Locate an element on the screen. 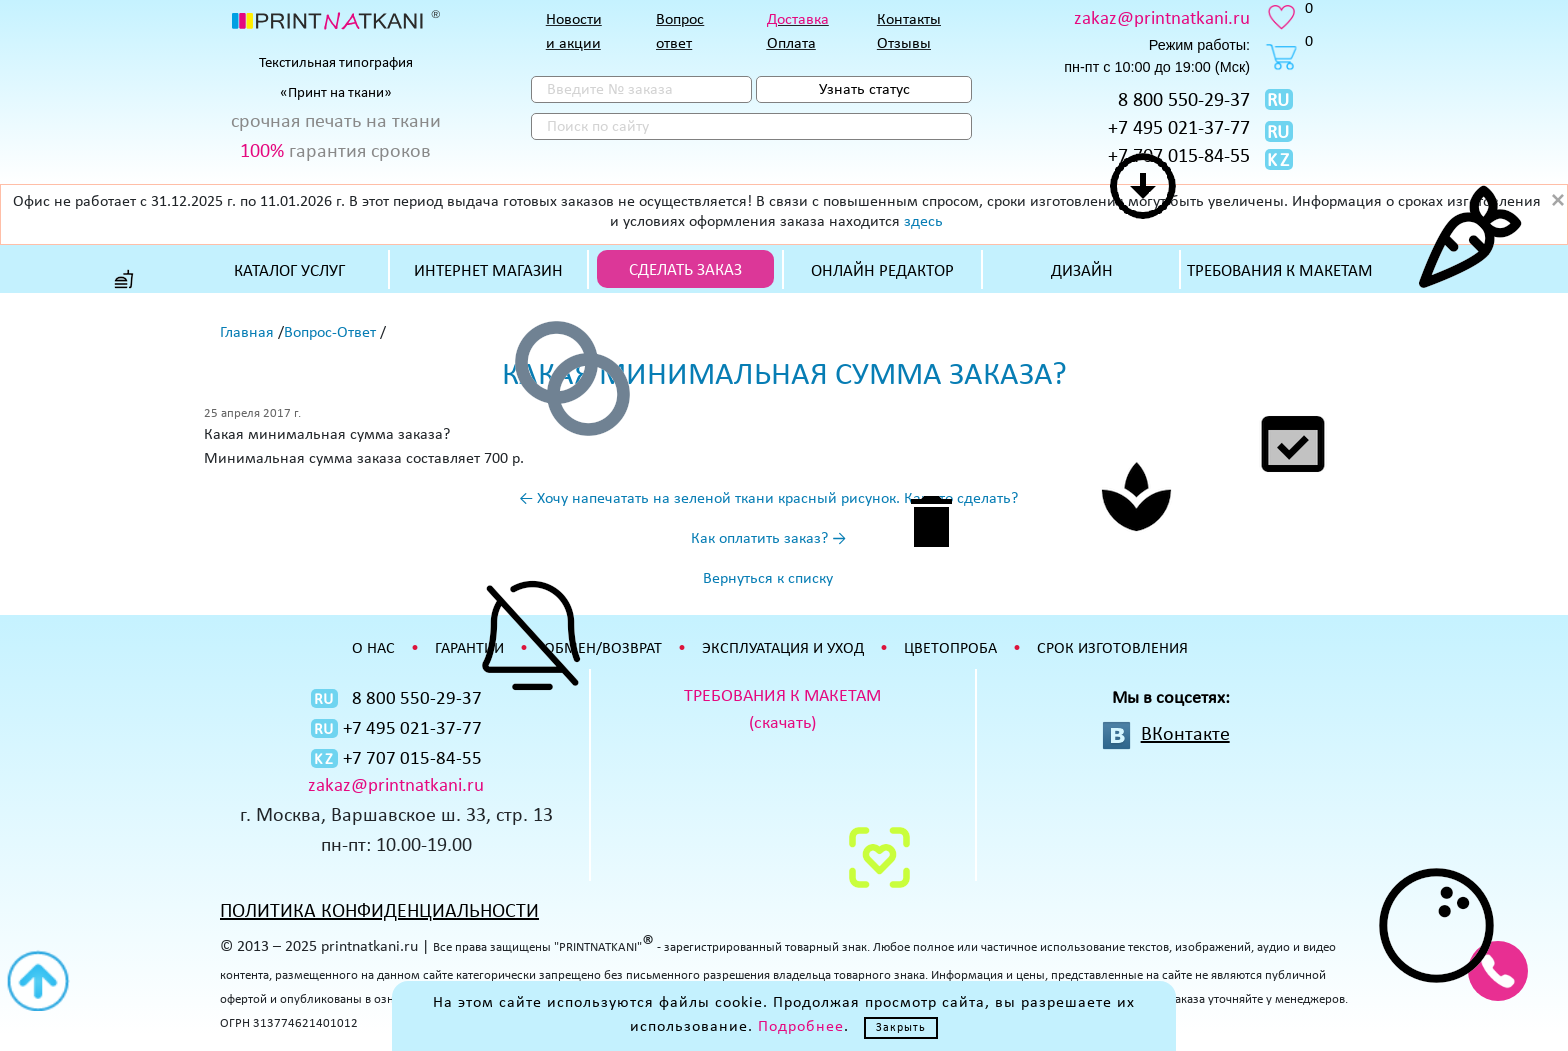  delete selected item is located at coordinates (931, 521).